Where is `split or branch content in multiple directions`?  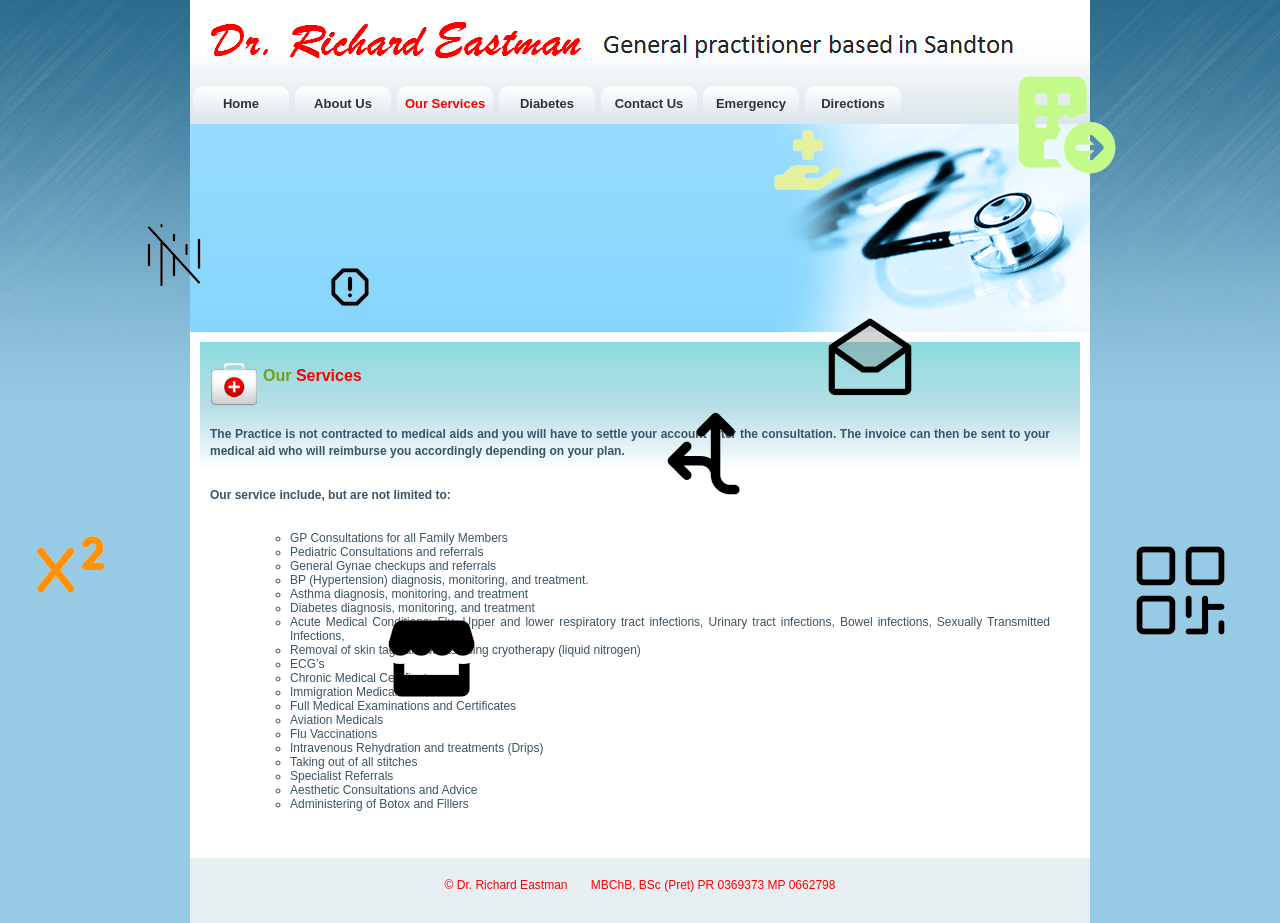 split or branch content in multiple directions is located at coordinates (706, 456).